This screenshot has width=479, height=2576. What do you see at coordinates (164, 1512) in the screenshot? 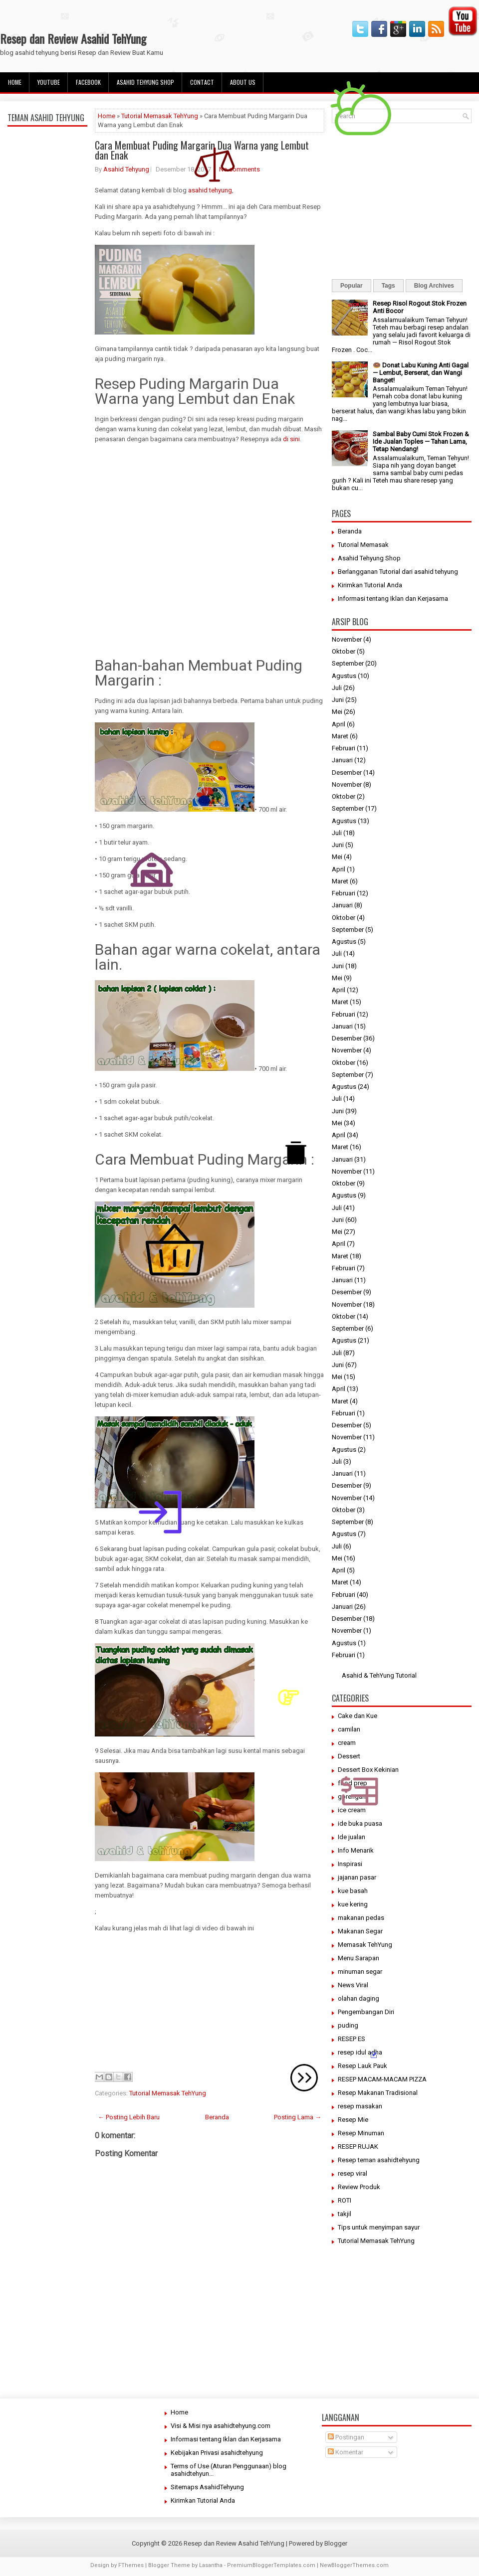
I see `sign in to your account` at bounding box center [164, 1512].